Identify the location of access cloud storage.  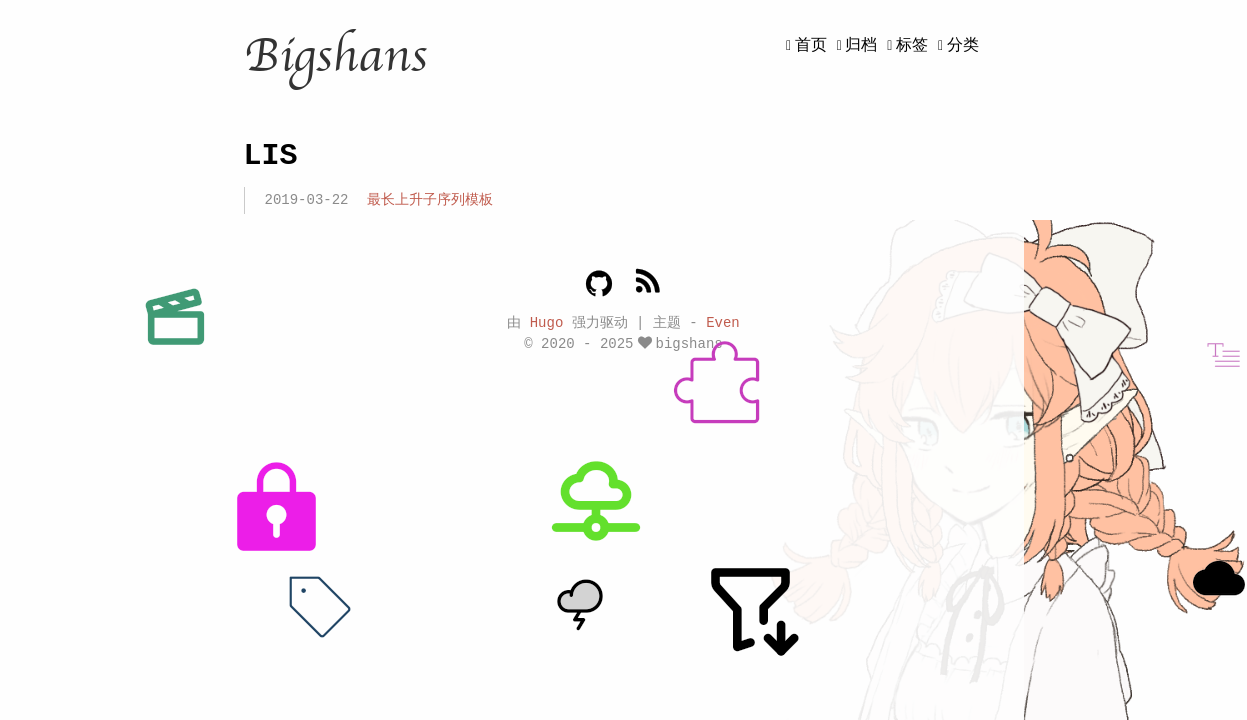
(1219, 578).